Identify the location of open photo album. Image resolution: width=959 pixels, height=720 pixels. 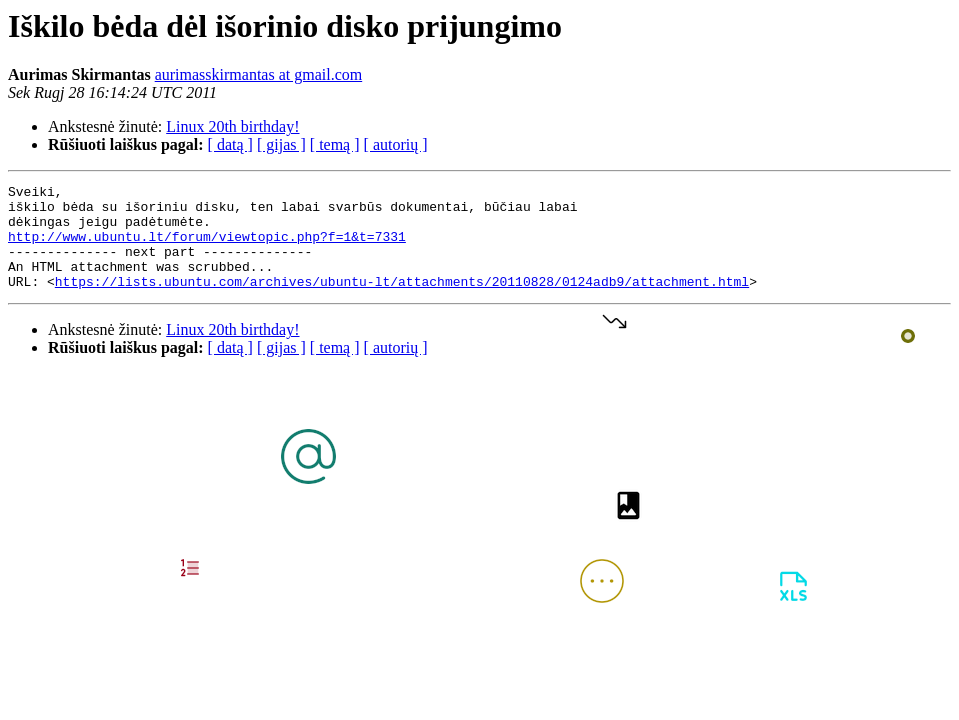
(628, 505).